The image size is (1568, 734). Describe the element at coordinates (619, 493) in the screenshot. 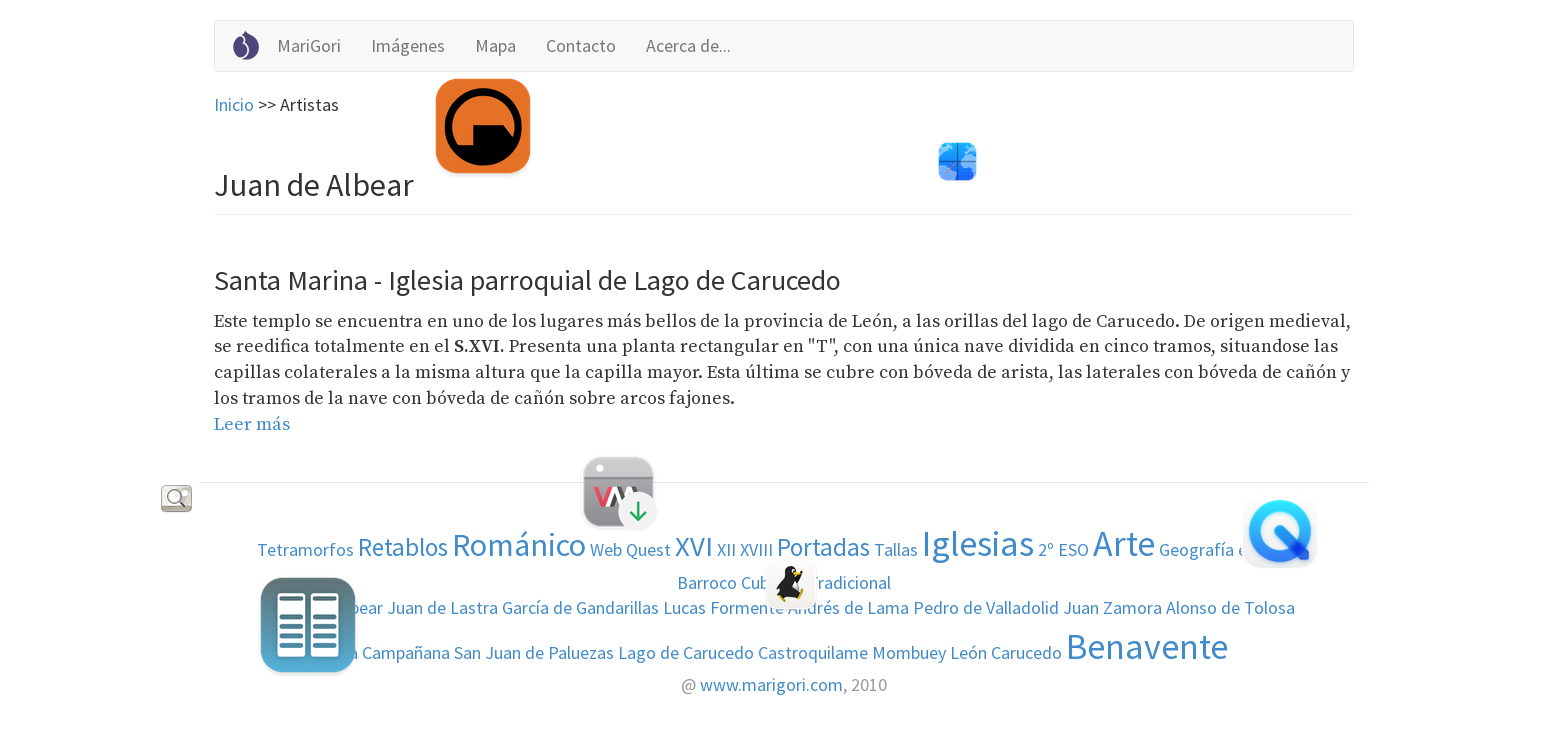

I see `install a new virtual machine` at that location.